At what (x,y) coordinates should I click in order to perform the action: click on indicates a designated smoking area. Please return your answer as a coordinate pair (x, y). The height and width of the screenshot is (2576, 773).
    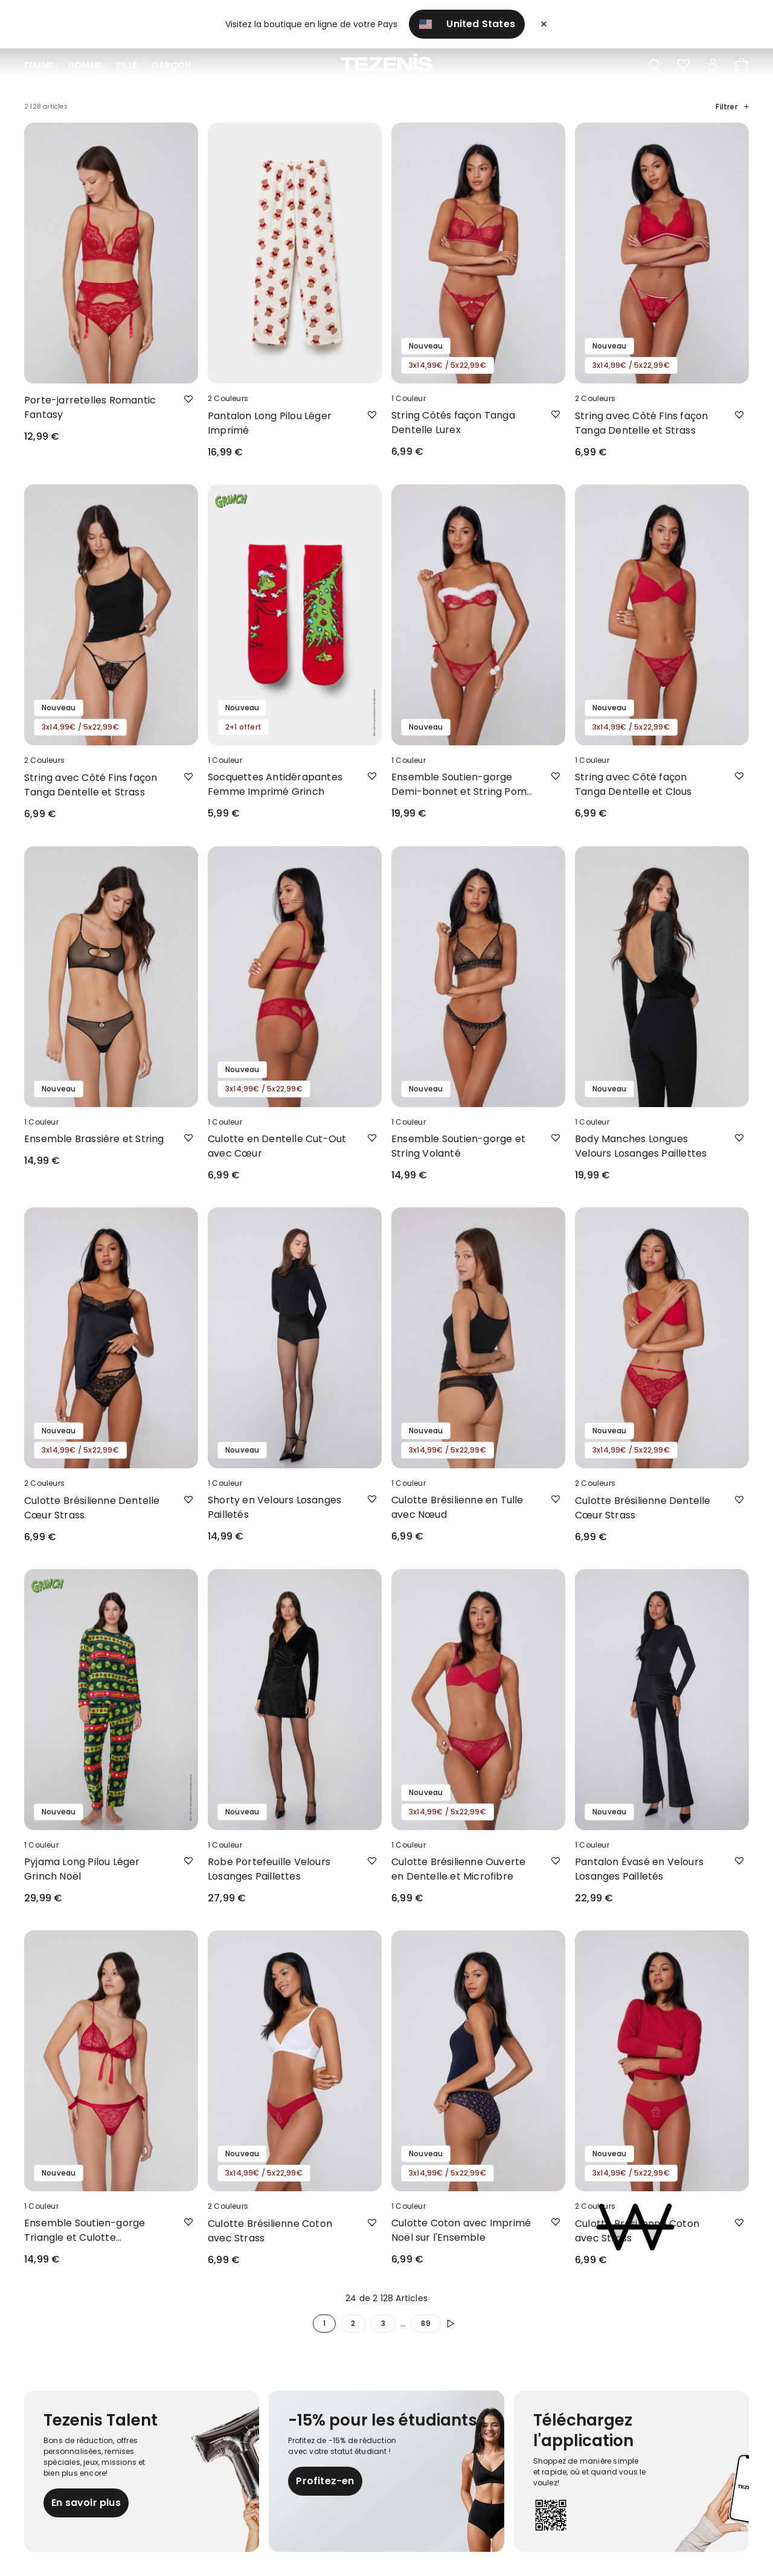
    Looking at the image, I should click on (297, 899).